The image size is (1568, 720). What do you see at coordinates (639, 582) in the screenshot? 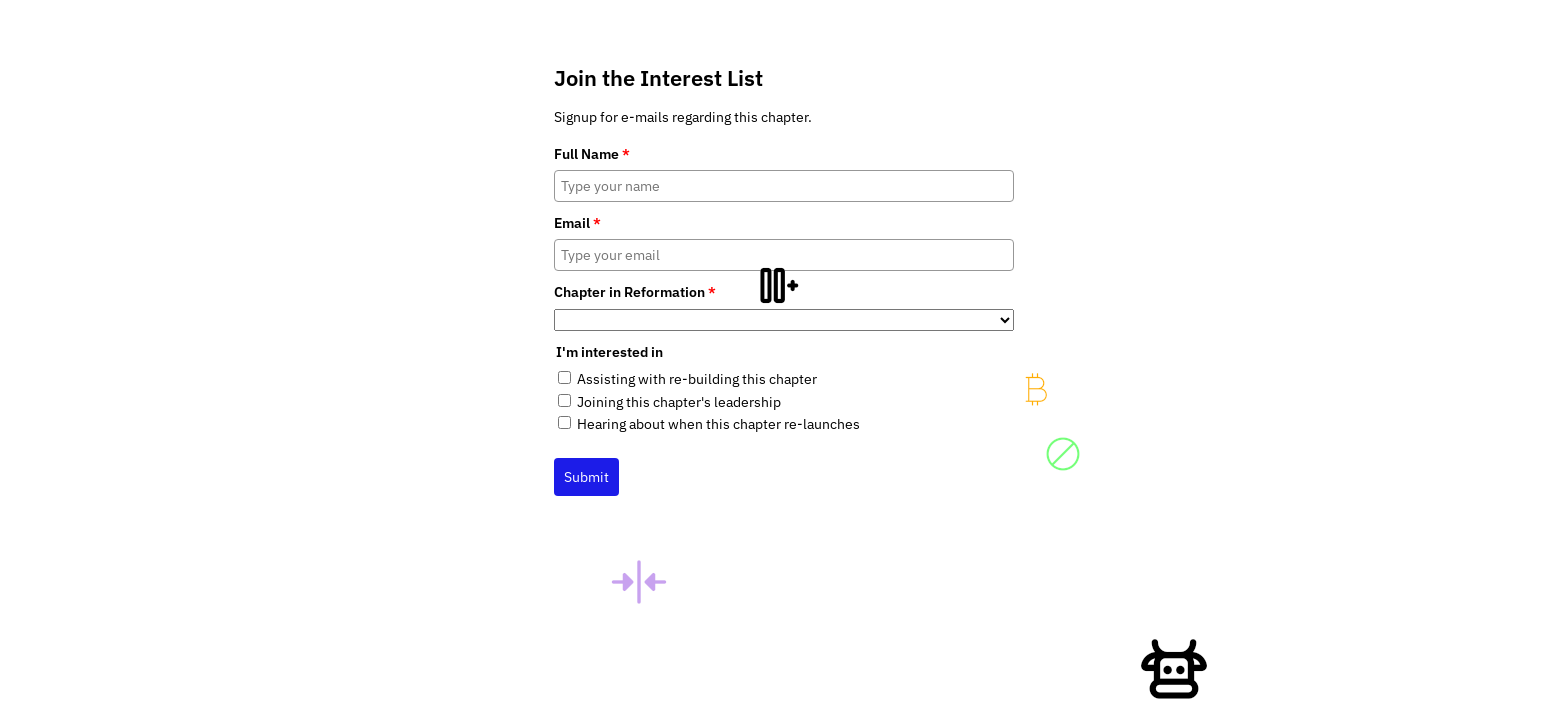
I see `collapse or minimize horizontal spacing` at bounding box center [639, 582].